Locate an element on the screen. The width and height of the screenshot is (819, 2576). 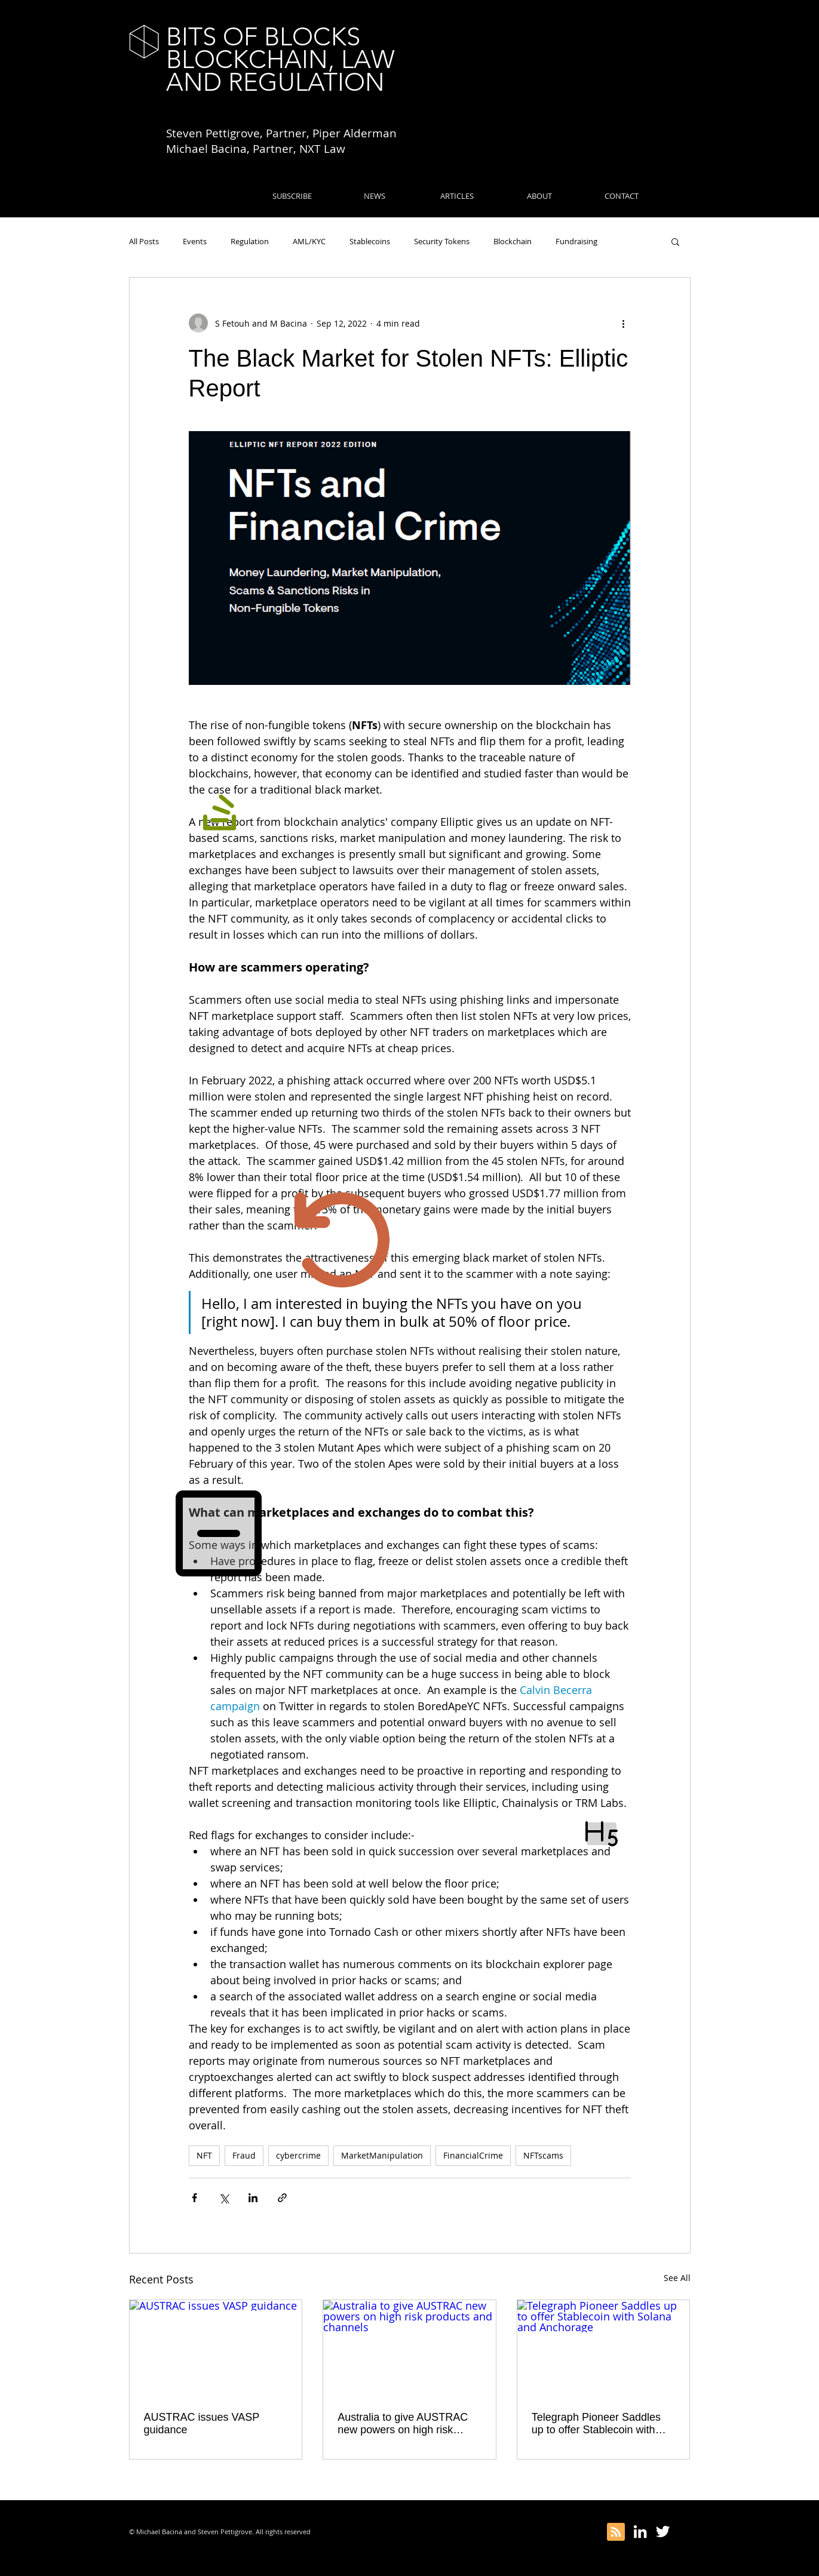
undo the last action is located at coordinates (342, 1240).